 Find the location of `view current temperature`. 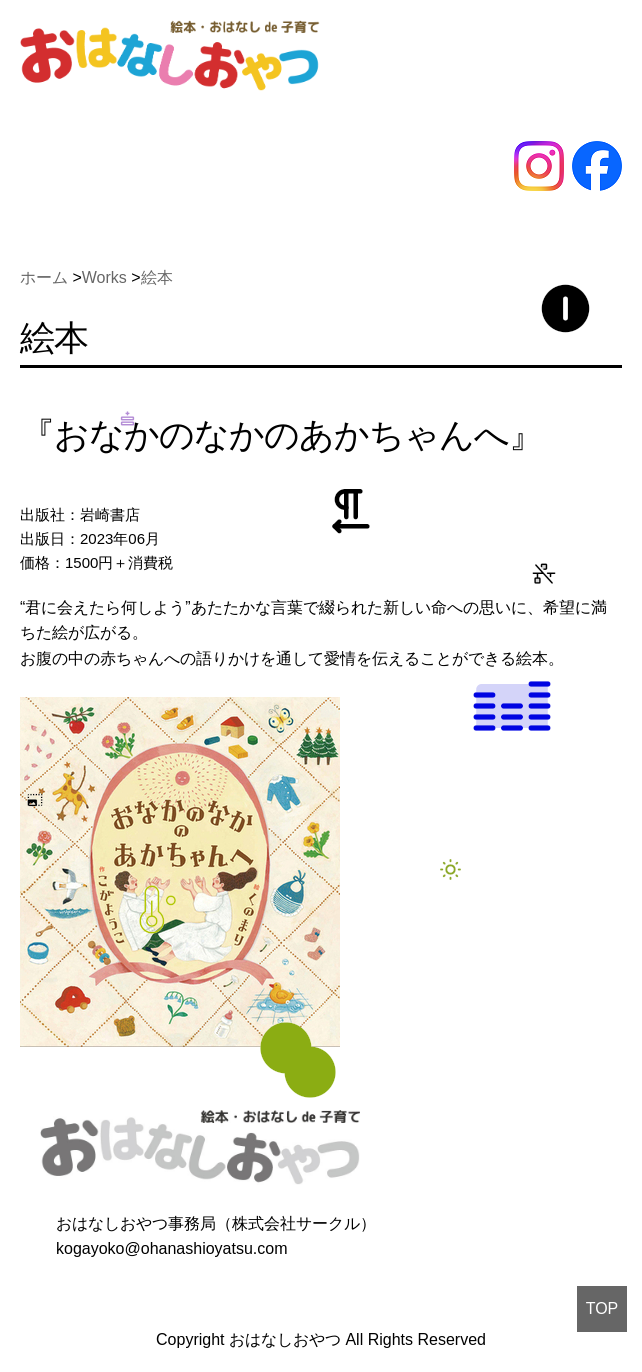

view current temperature is located at coordinates (153, 909).